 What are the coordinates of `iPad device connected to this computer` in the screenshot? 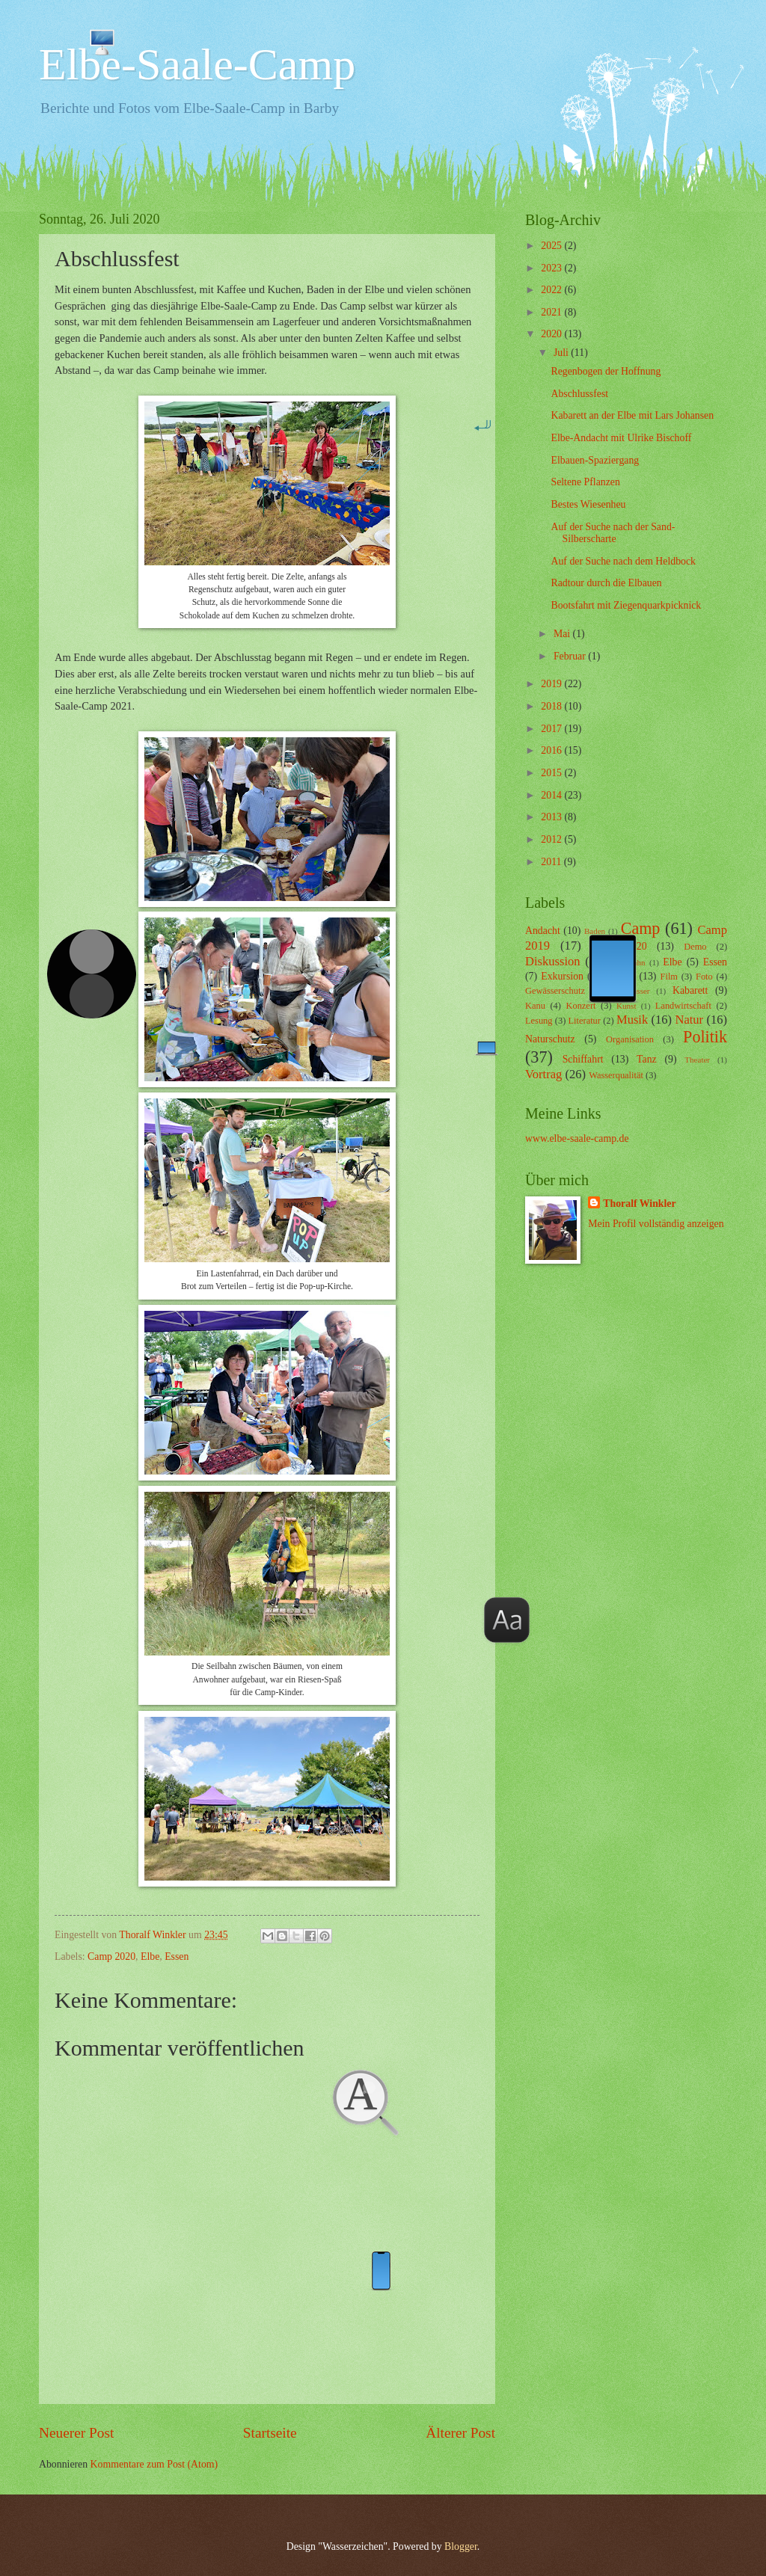 It's located at (613, 969).